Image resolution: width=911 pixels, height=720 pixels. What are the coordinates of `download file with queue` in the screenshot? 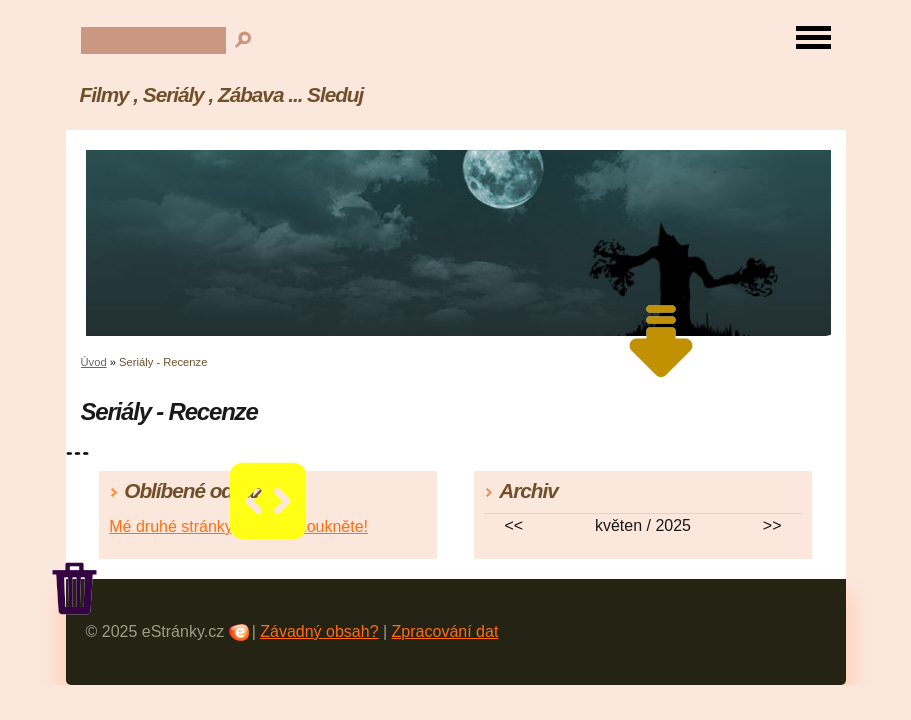 It's located at (661, 342).